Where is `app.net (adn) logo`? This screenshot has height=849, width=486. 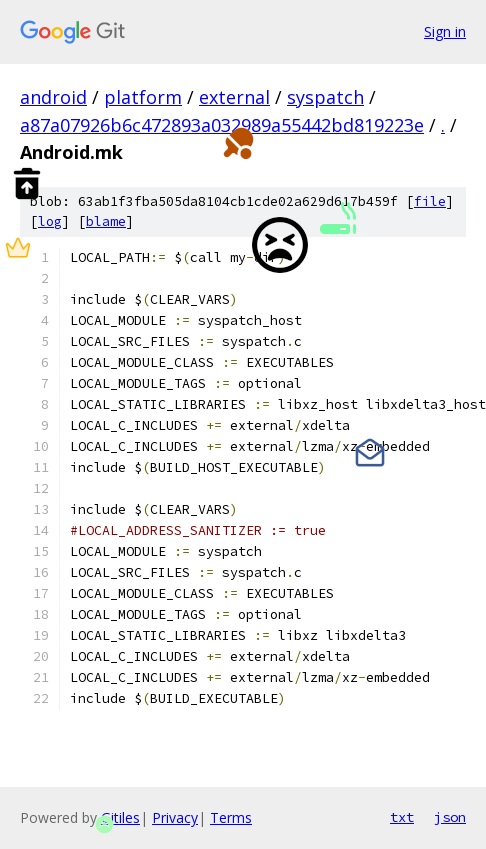
app.net (adn) logo is located at coordinates (104, 824).